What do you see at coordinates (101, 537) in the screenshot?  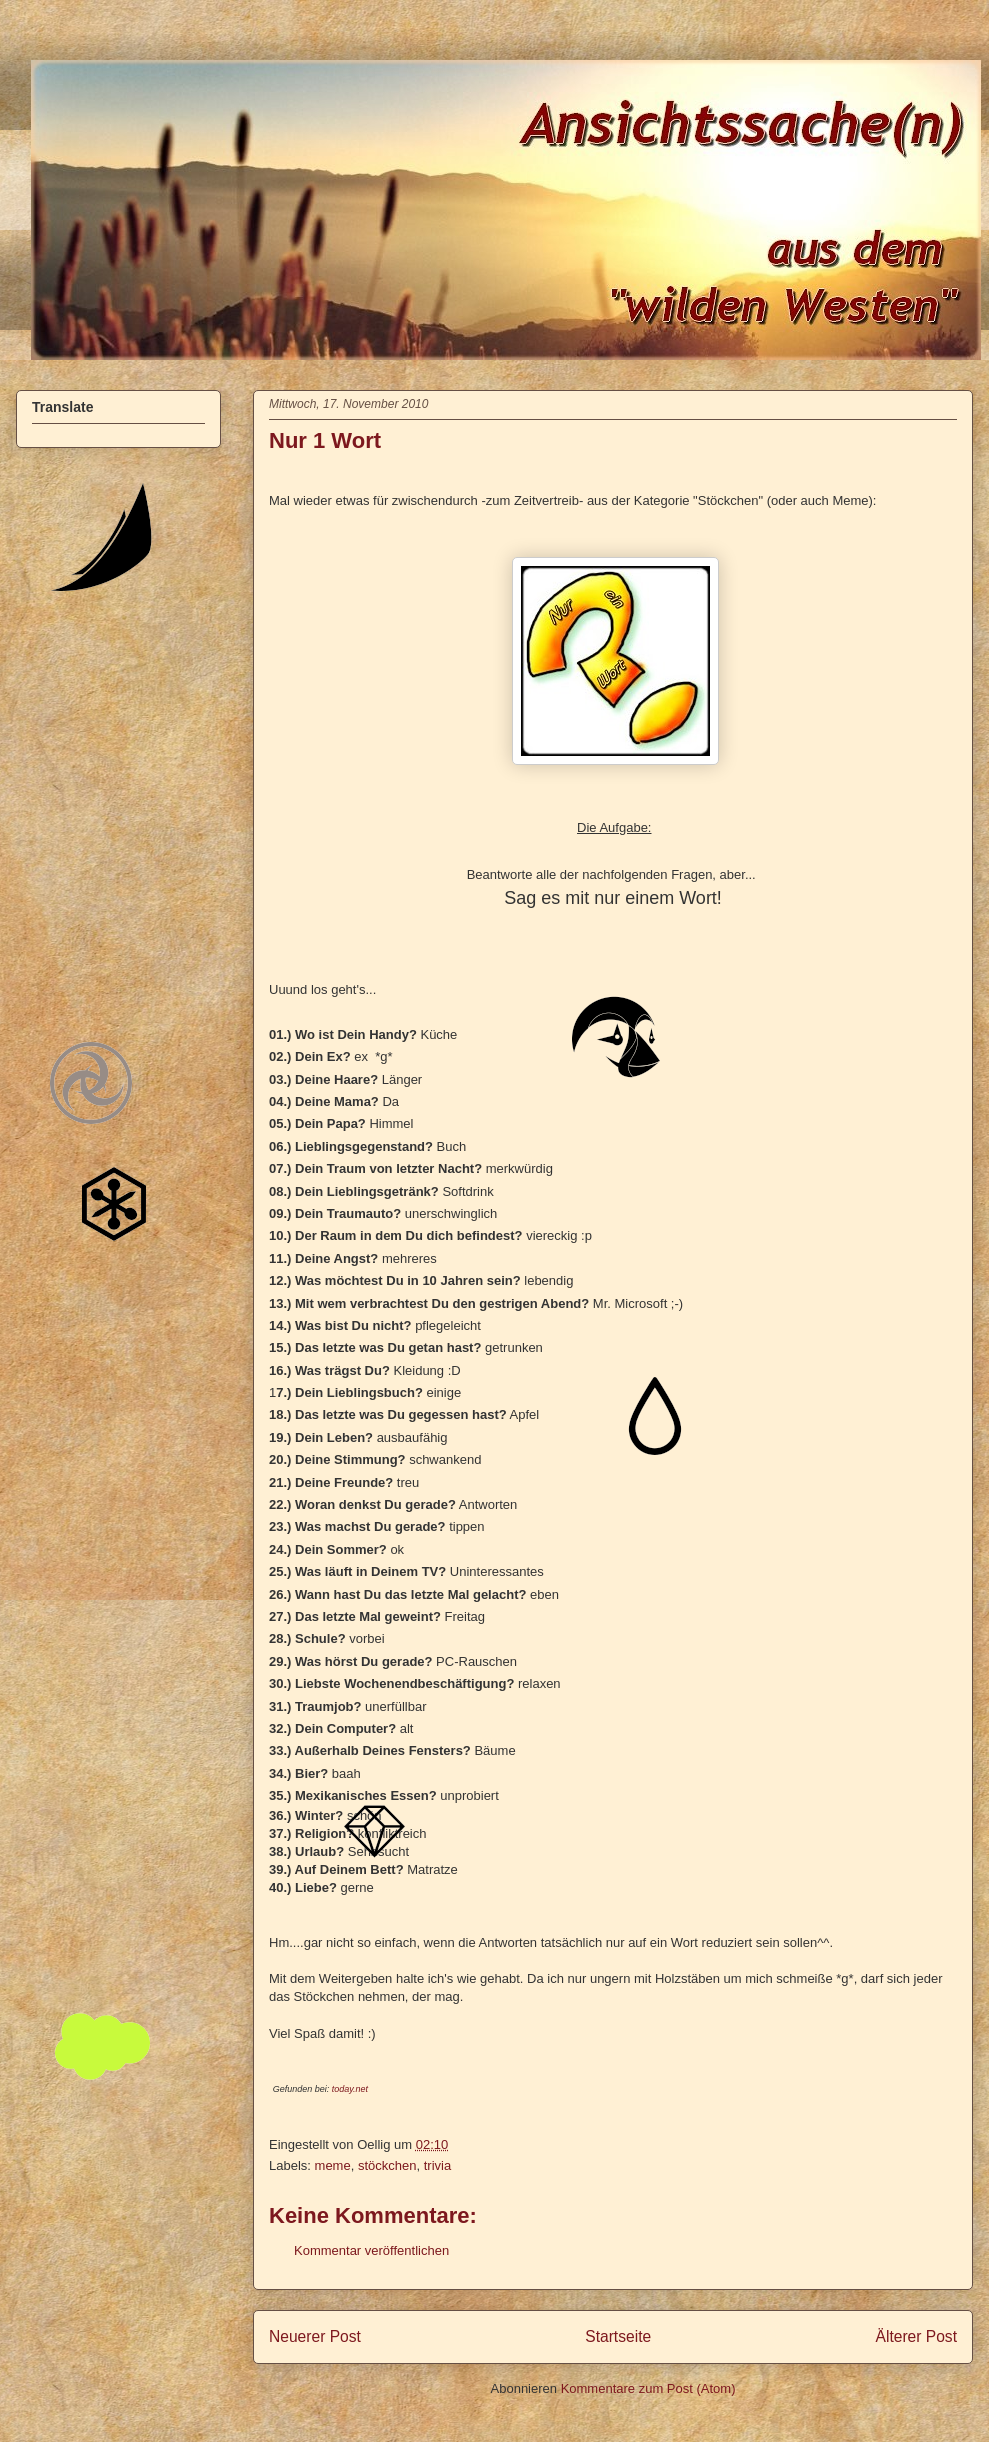 I see `spinnaker continuous delivery platform logo` at bounding box center [101, 537].